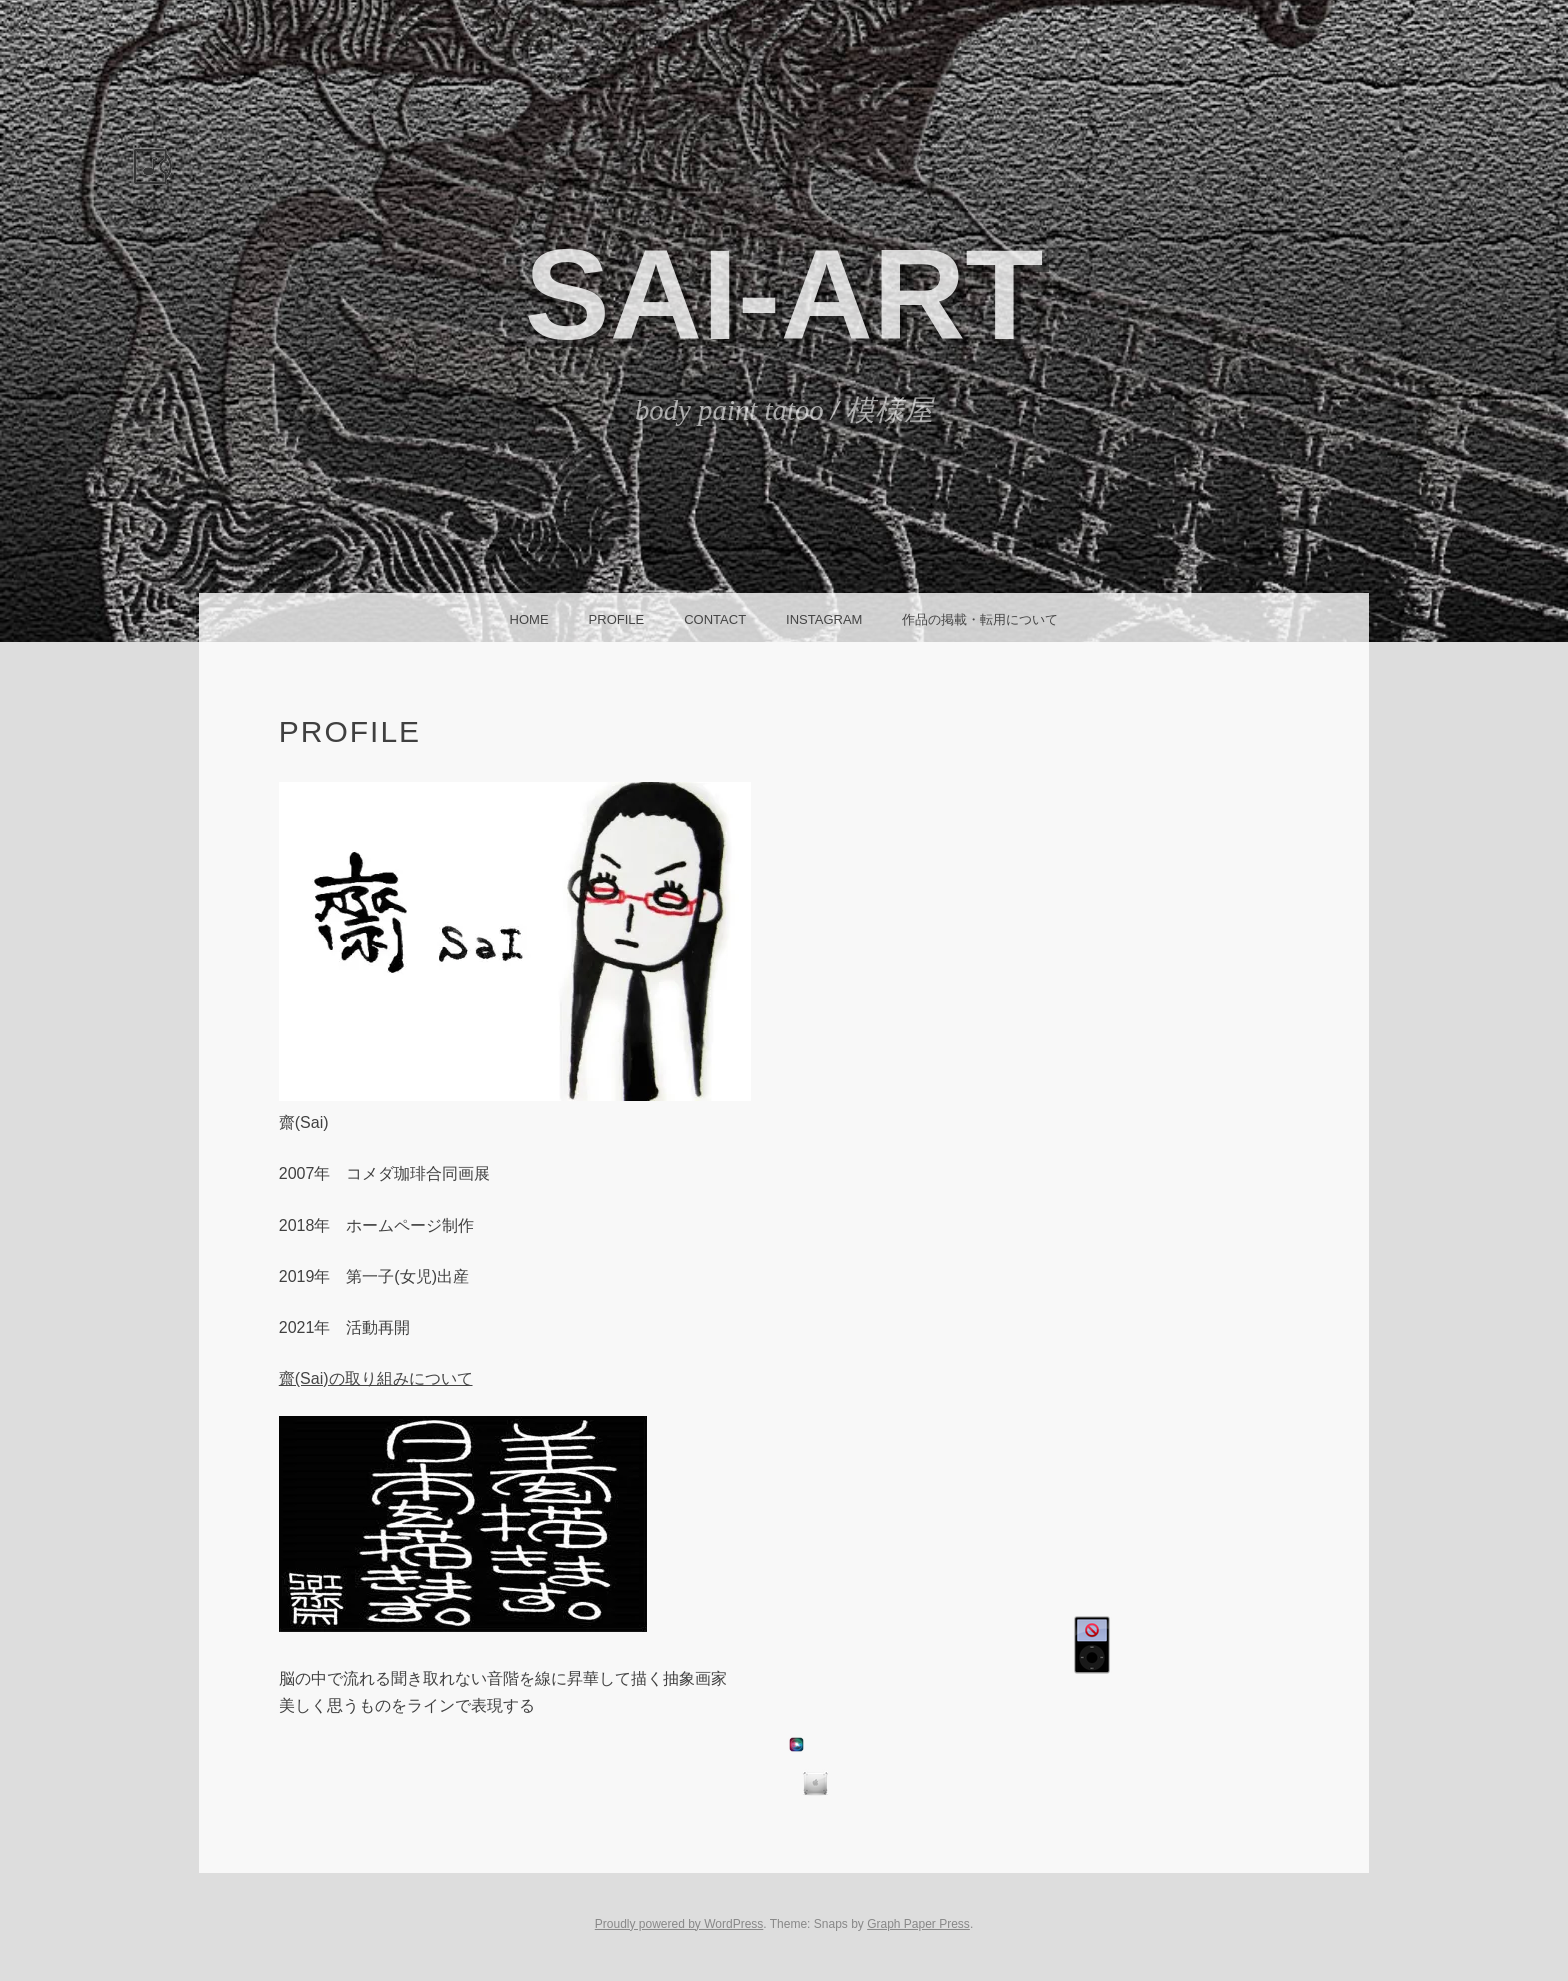  What do you see at coordinates (1092, 1645) in the screenshot?
I see `iPod device not connected or unavailable` at bounding box center [1092, 1645].